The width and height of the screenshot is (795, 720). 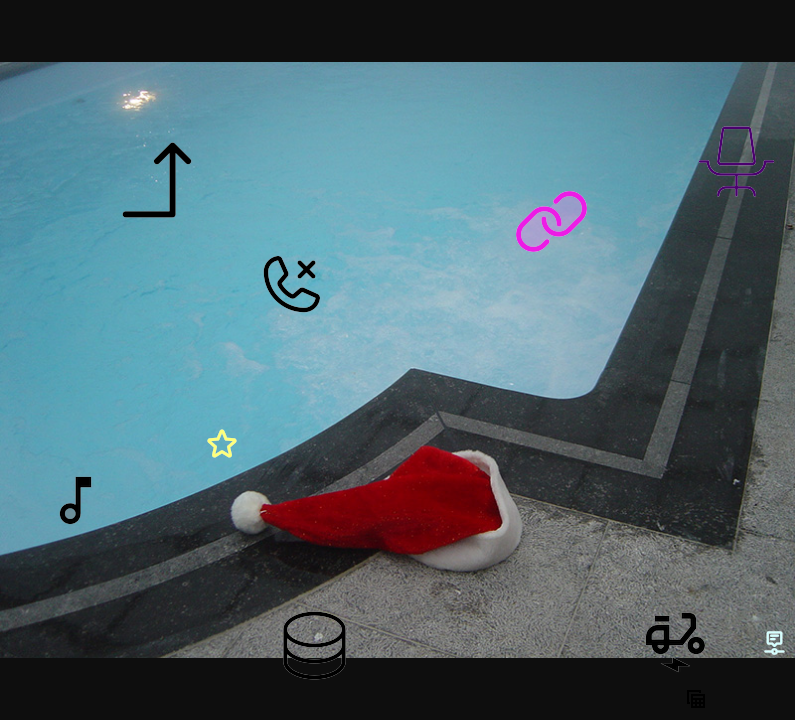 I want to click on access database or data storage, so click(x=314, y=645).